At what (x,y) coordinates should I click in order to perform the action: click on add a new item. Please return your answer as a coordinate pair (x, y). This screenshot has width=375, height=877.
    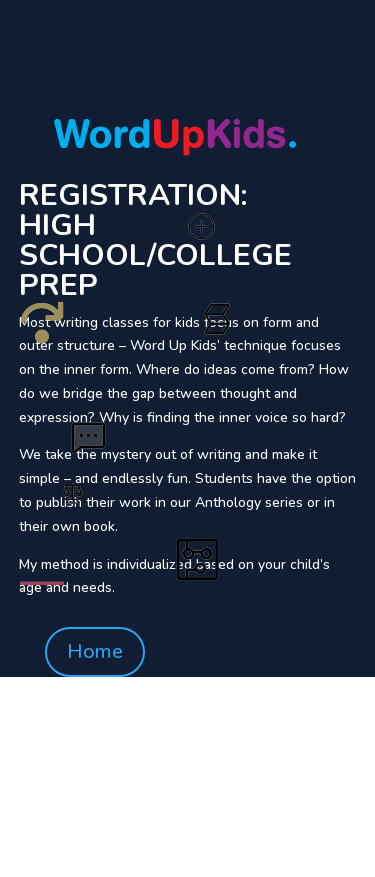
    Looking at the image, I should click on (201, 226).